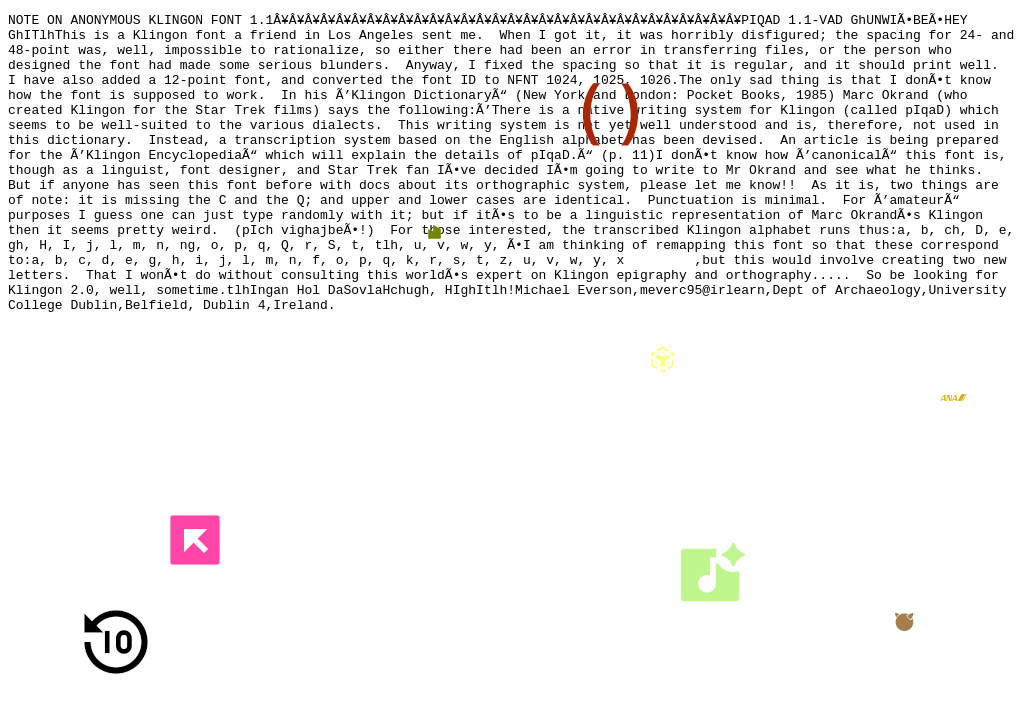 The width and height of the screenshot is (1024, 720). I want to click on FreeBSD operating system logo, so click(905, 622).